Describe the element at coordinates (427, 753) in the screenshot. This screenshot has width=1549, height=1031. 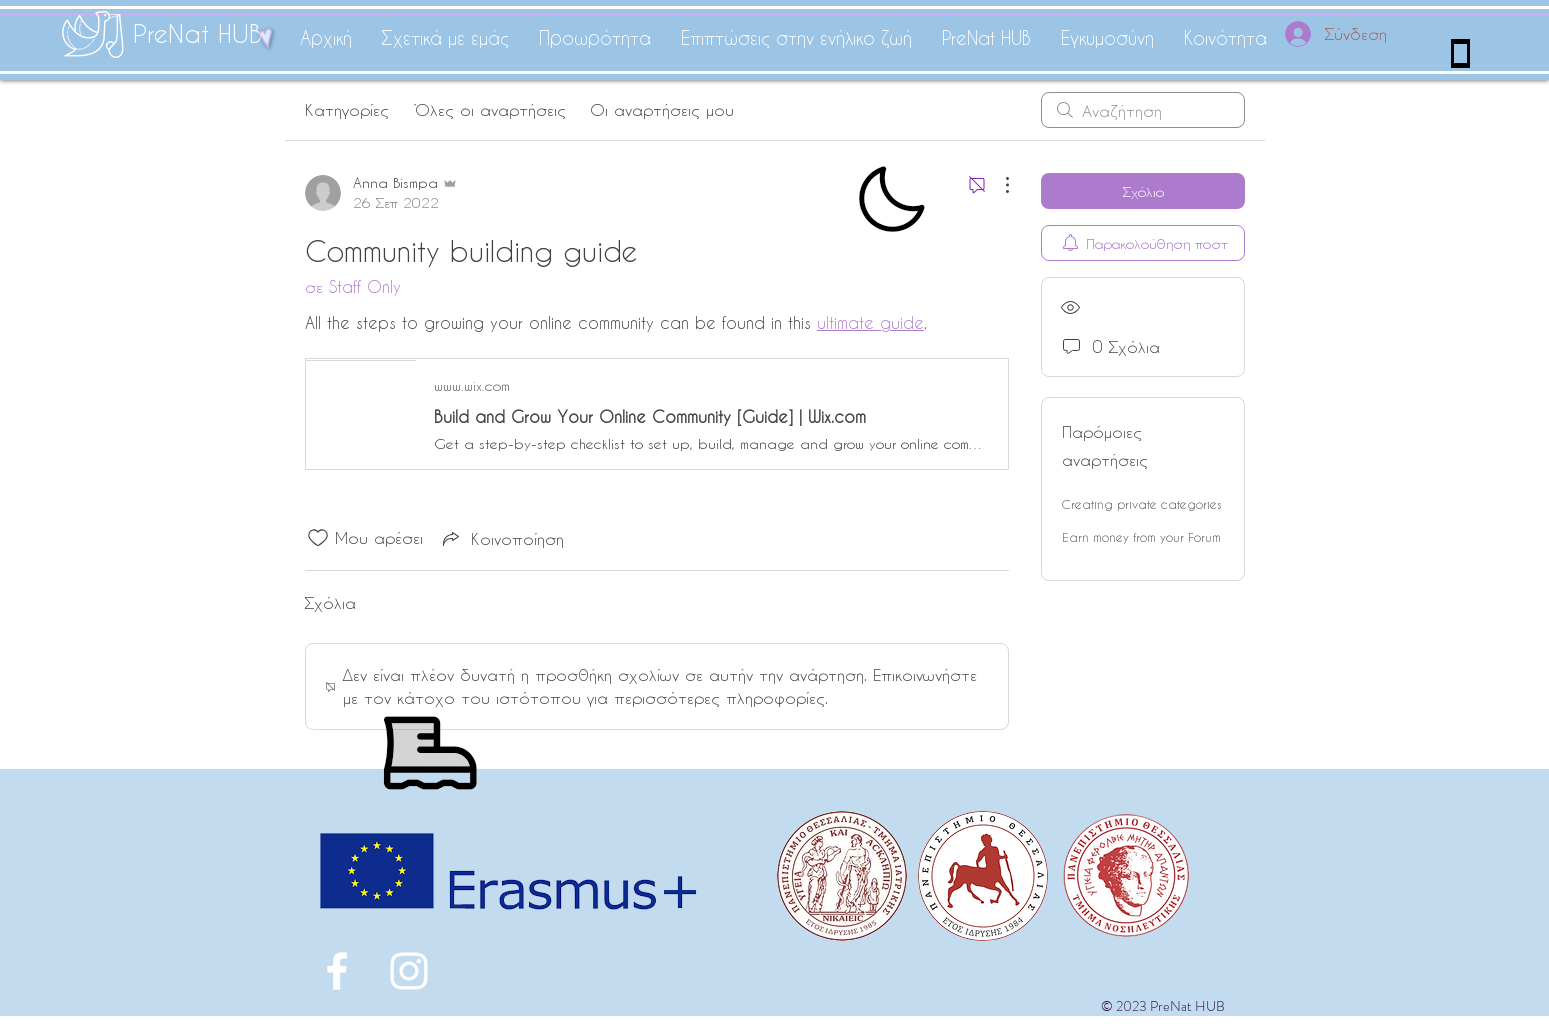
I see `footwear or shoe category` at that location.